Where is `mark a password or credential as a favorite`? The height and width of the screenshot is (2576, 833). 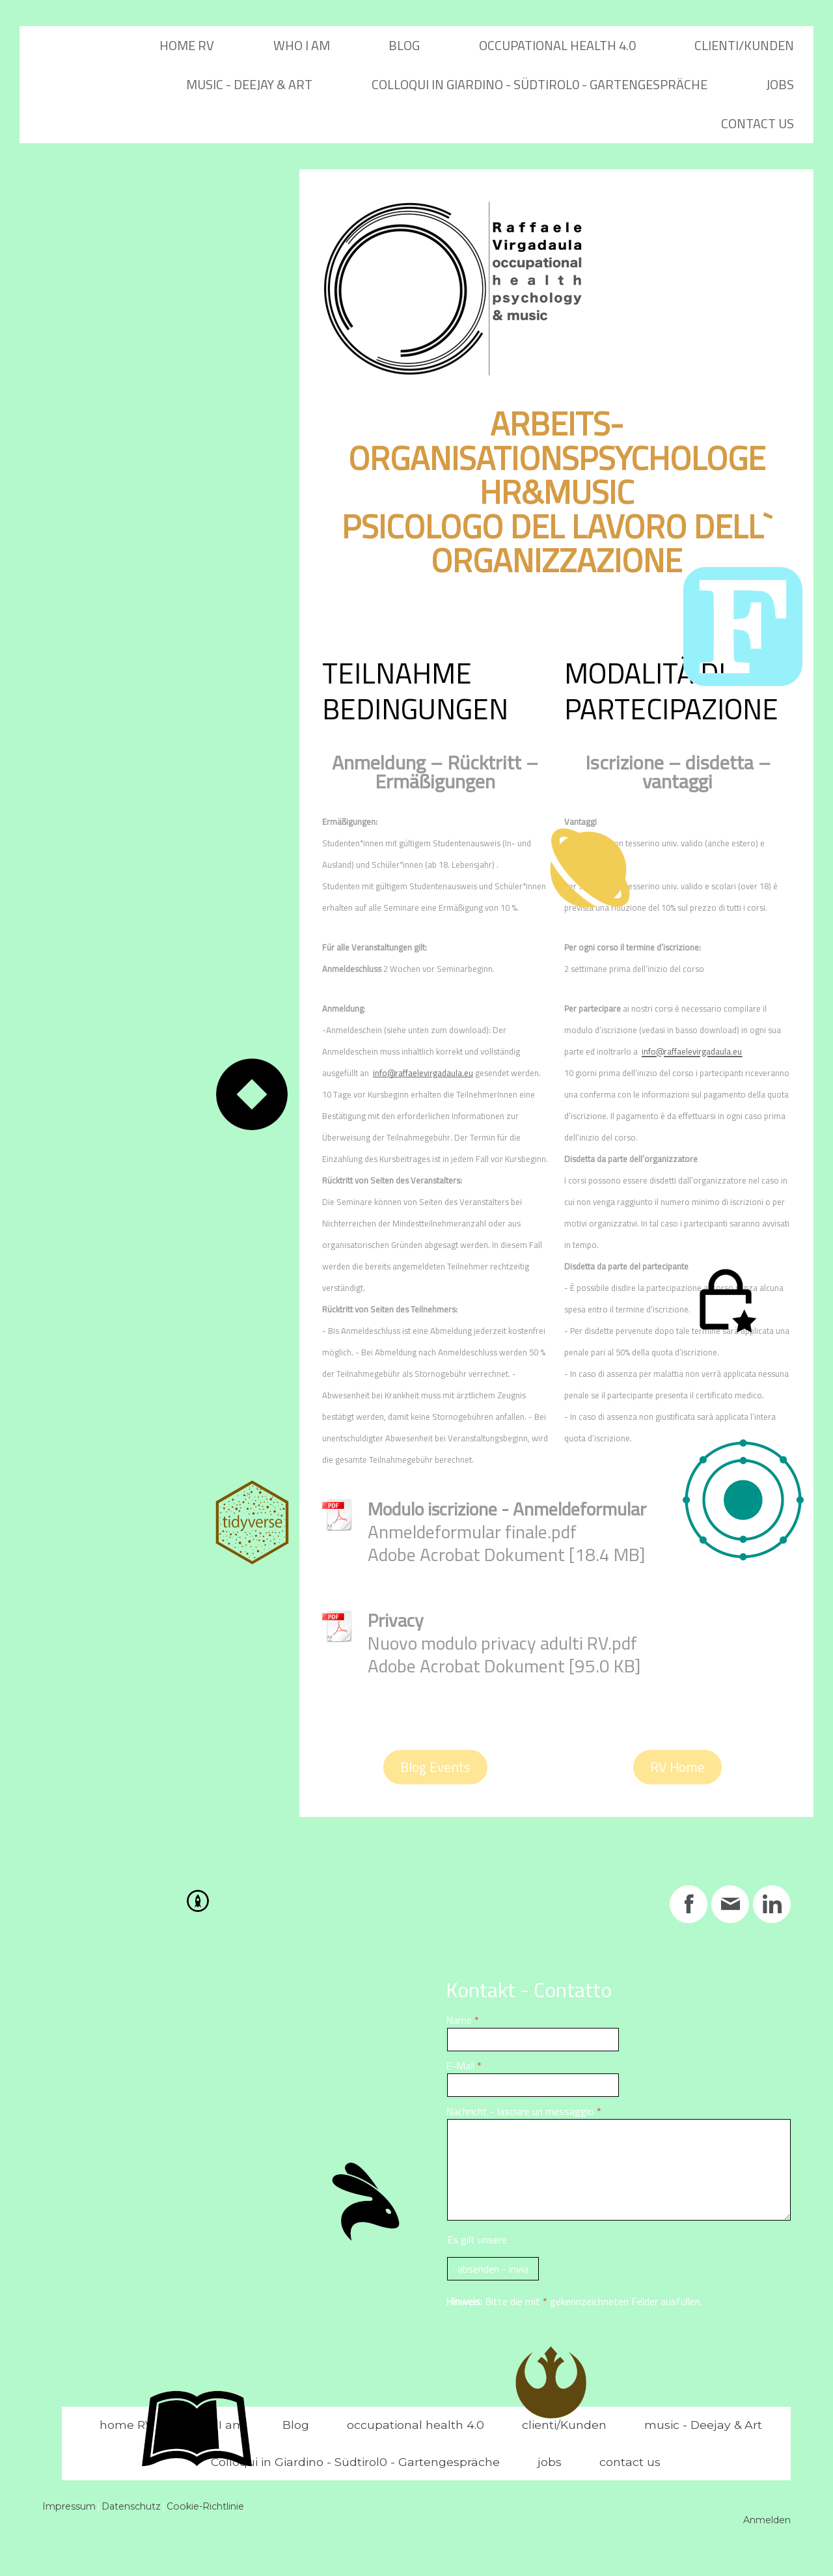
mark a password or credential as a favorite is located at coordinates (726, 1301).